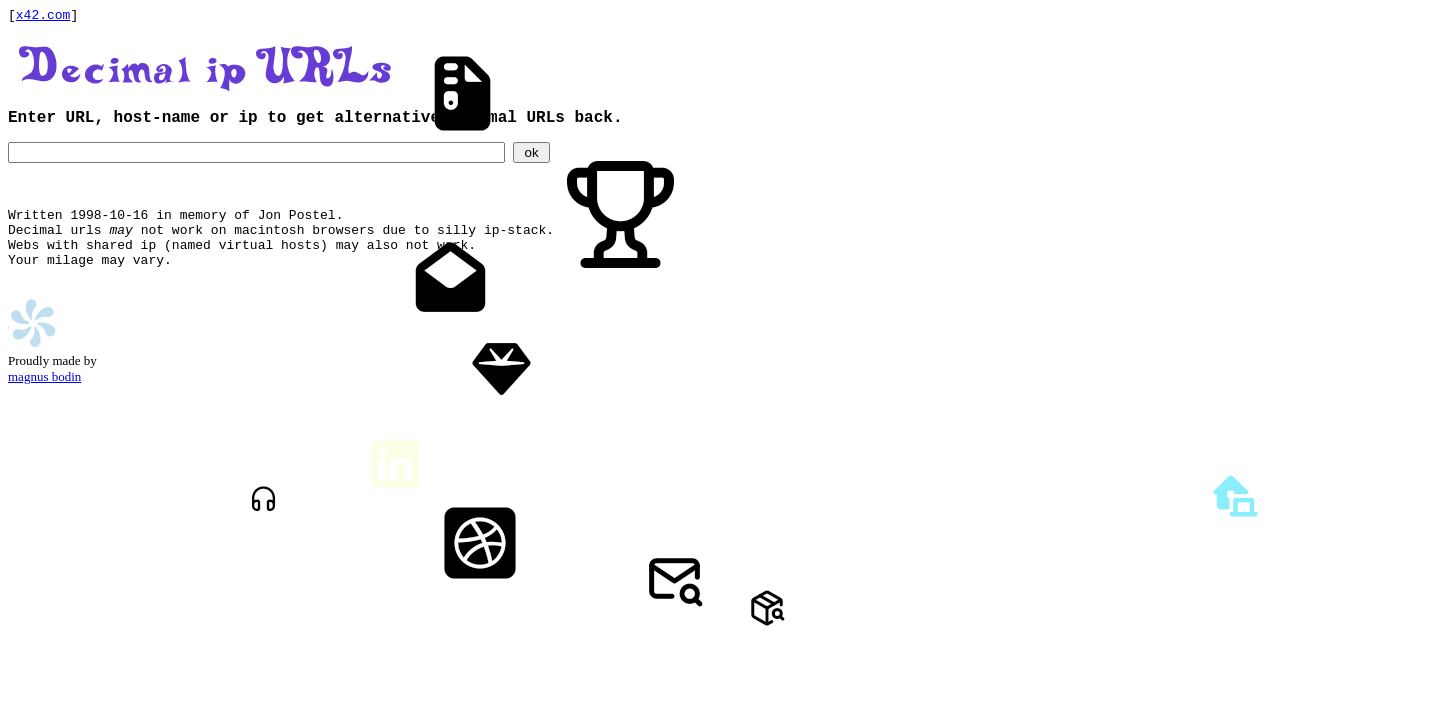  What do you see at coordinates (674, 578) in the screenshot?
I see `search your emails` at bounding box center [674, 578].